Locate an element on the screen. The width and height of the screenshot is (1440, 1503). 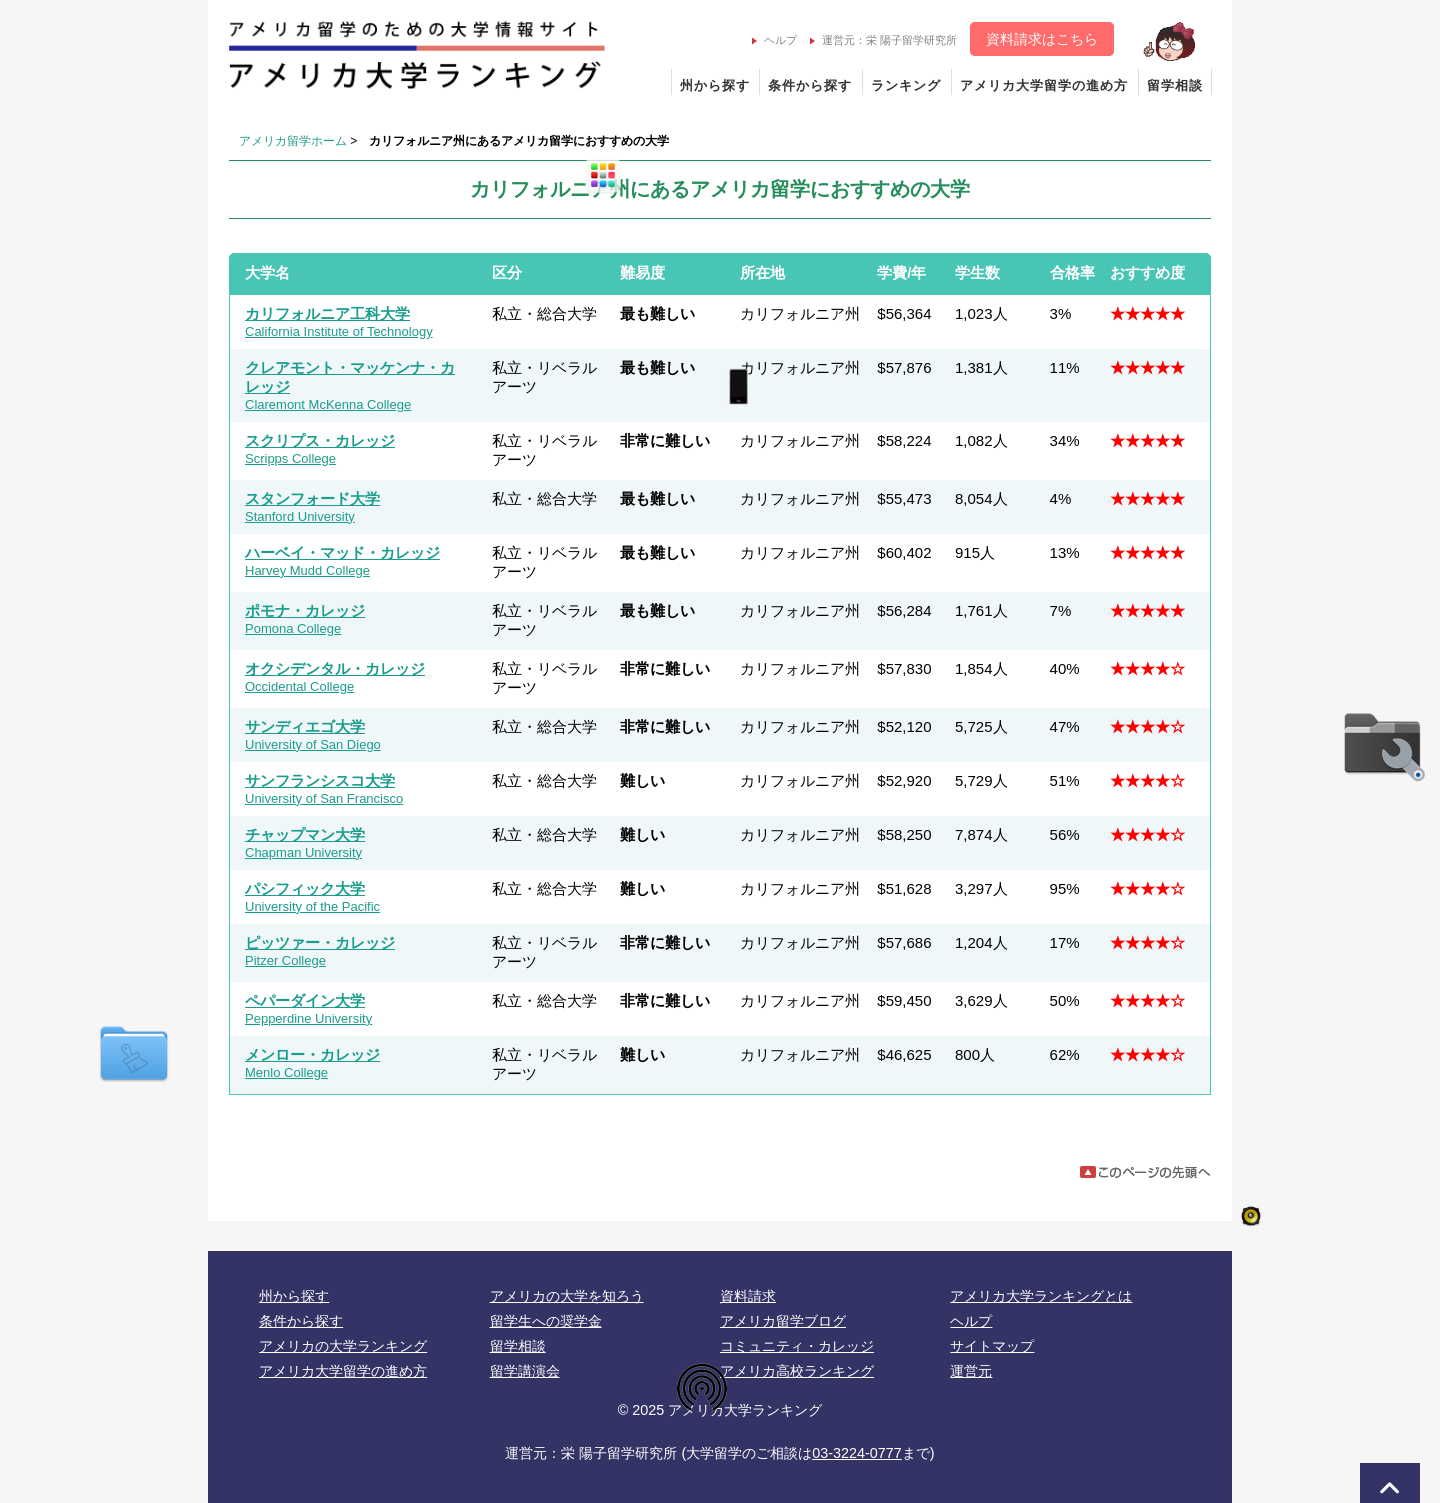
open the app launcher to view all applications is located at coordinates (603, 175).